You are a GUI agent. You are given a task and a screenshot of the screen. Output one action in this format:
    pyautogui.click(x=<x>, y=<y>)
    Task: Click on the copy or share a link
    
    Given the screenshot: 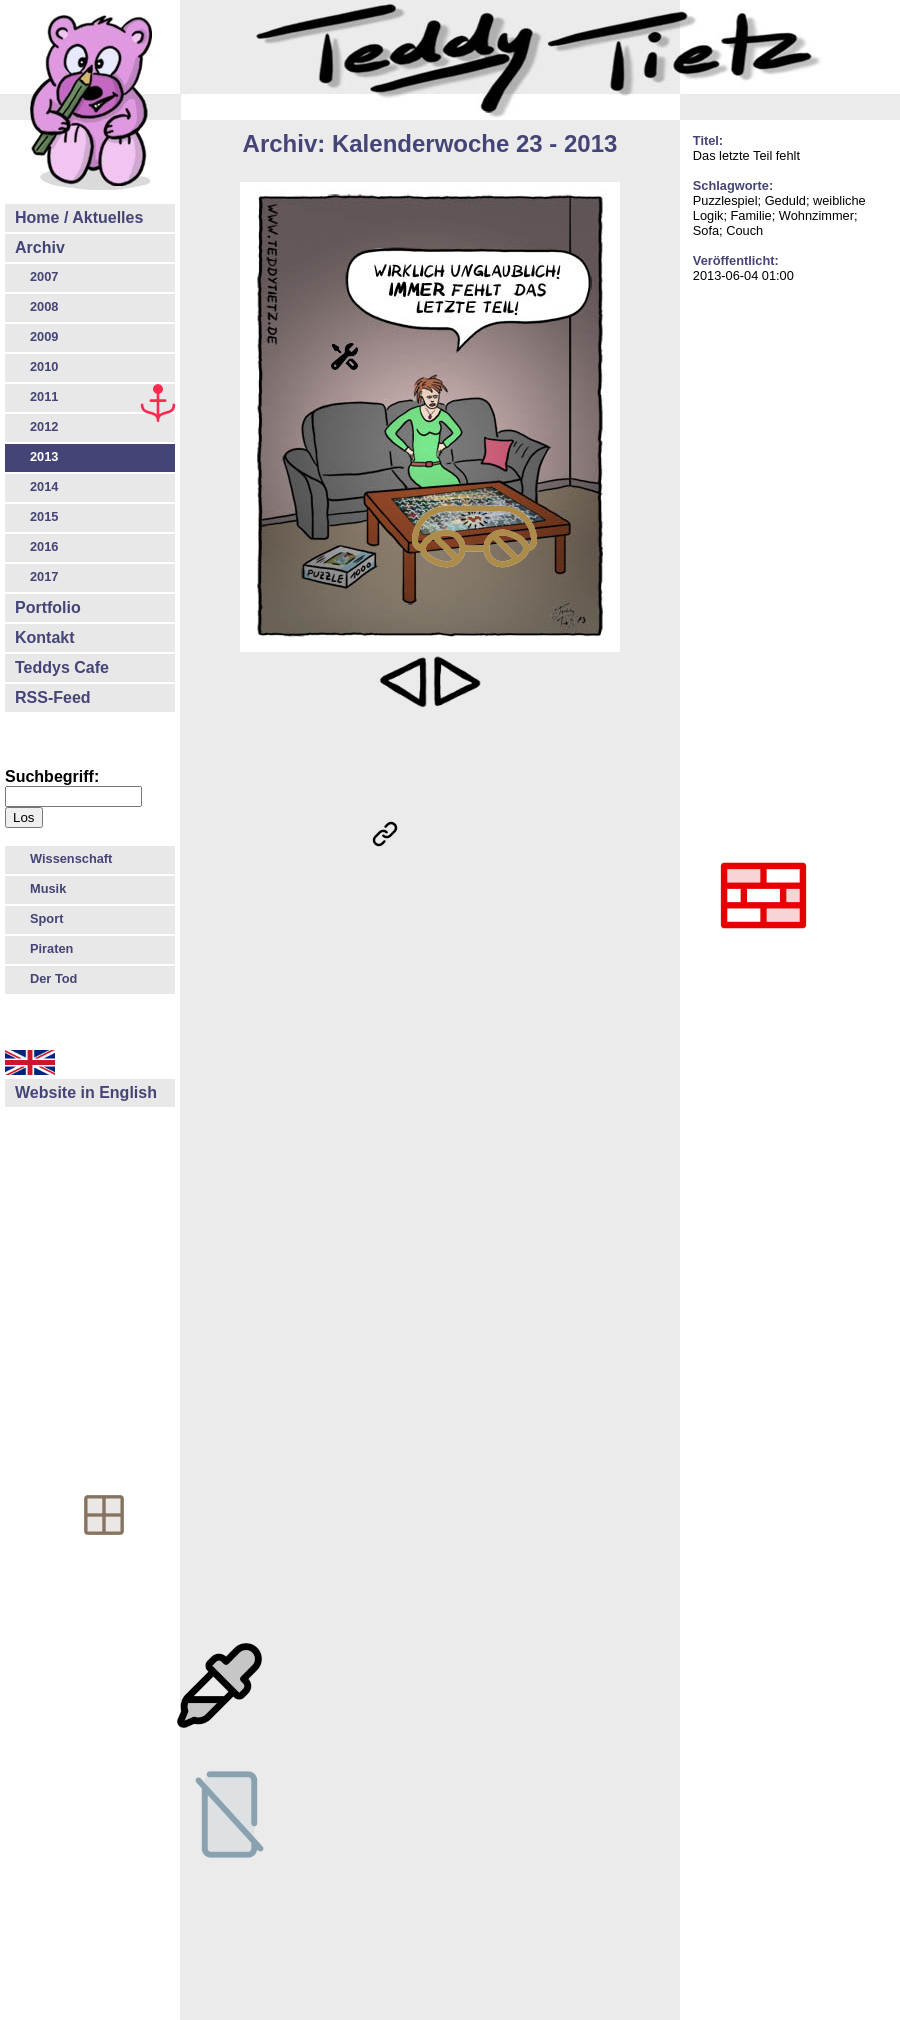 What is the action you would take?
    pyautogui.click(x=385, y=834)
    